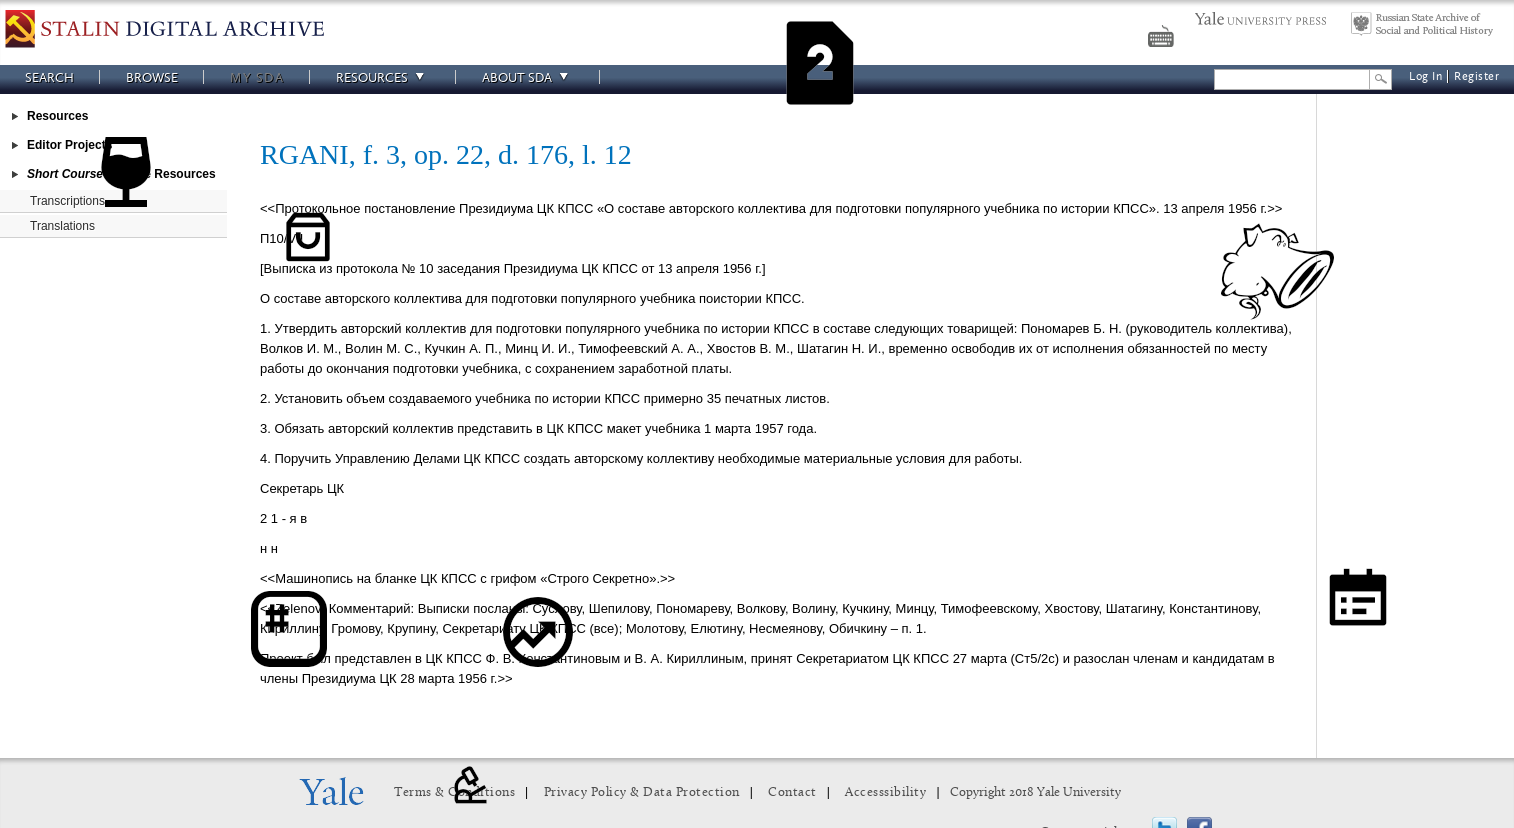 This screenshot has width=1514, height=828. I want to click on open stackedit markdown editor, so click(289, 629).